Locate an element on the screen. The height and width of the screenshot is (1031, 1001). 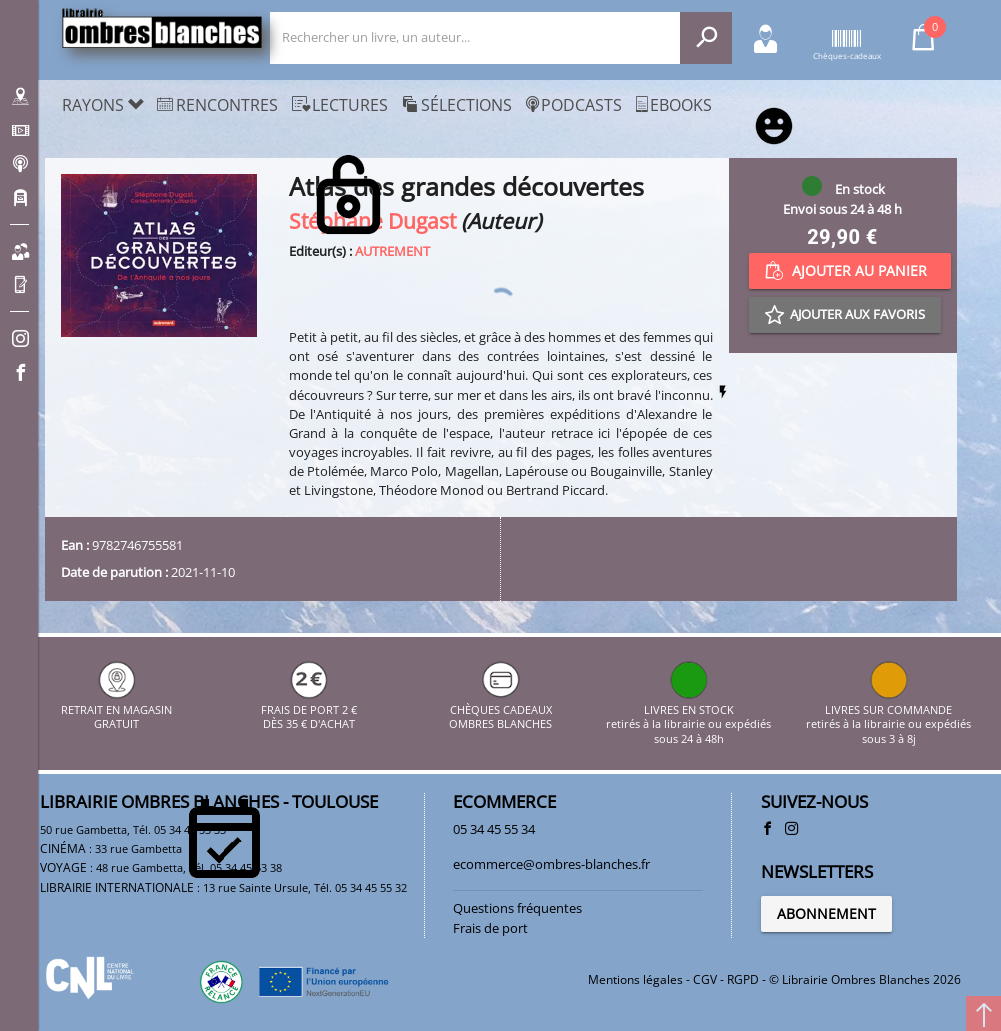
add an emoji or emoticon to your message is located at coordinates (774, 126).